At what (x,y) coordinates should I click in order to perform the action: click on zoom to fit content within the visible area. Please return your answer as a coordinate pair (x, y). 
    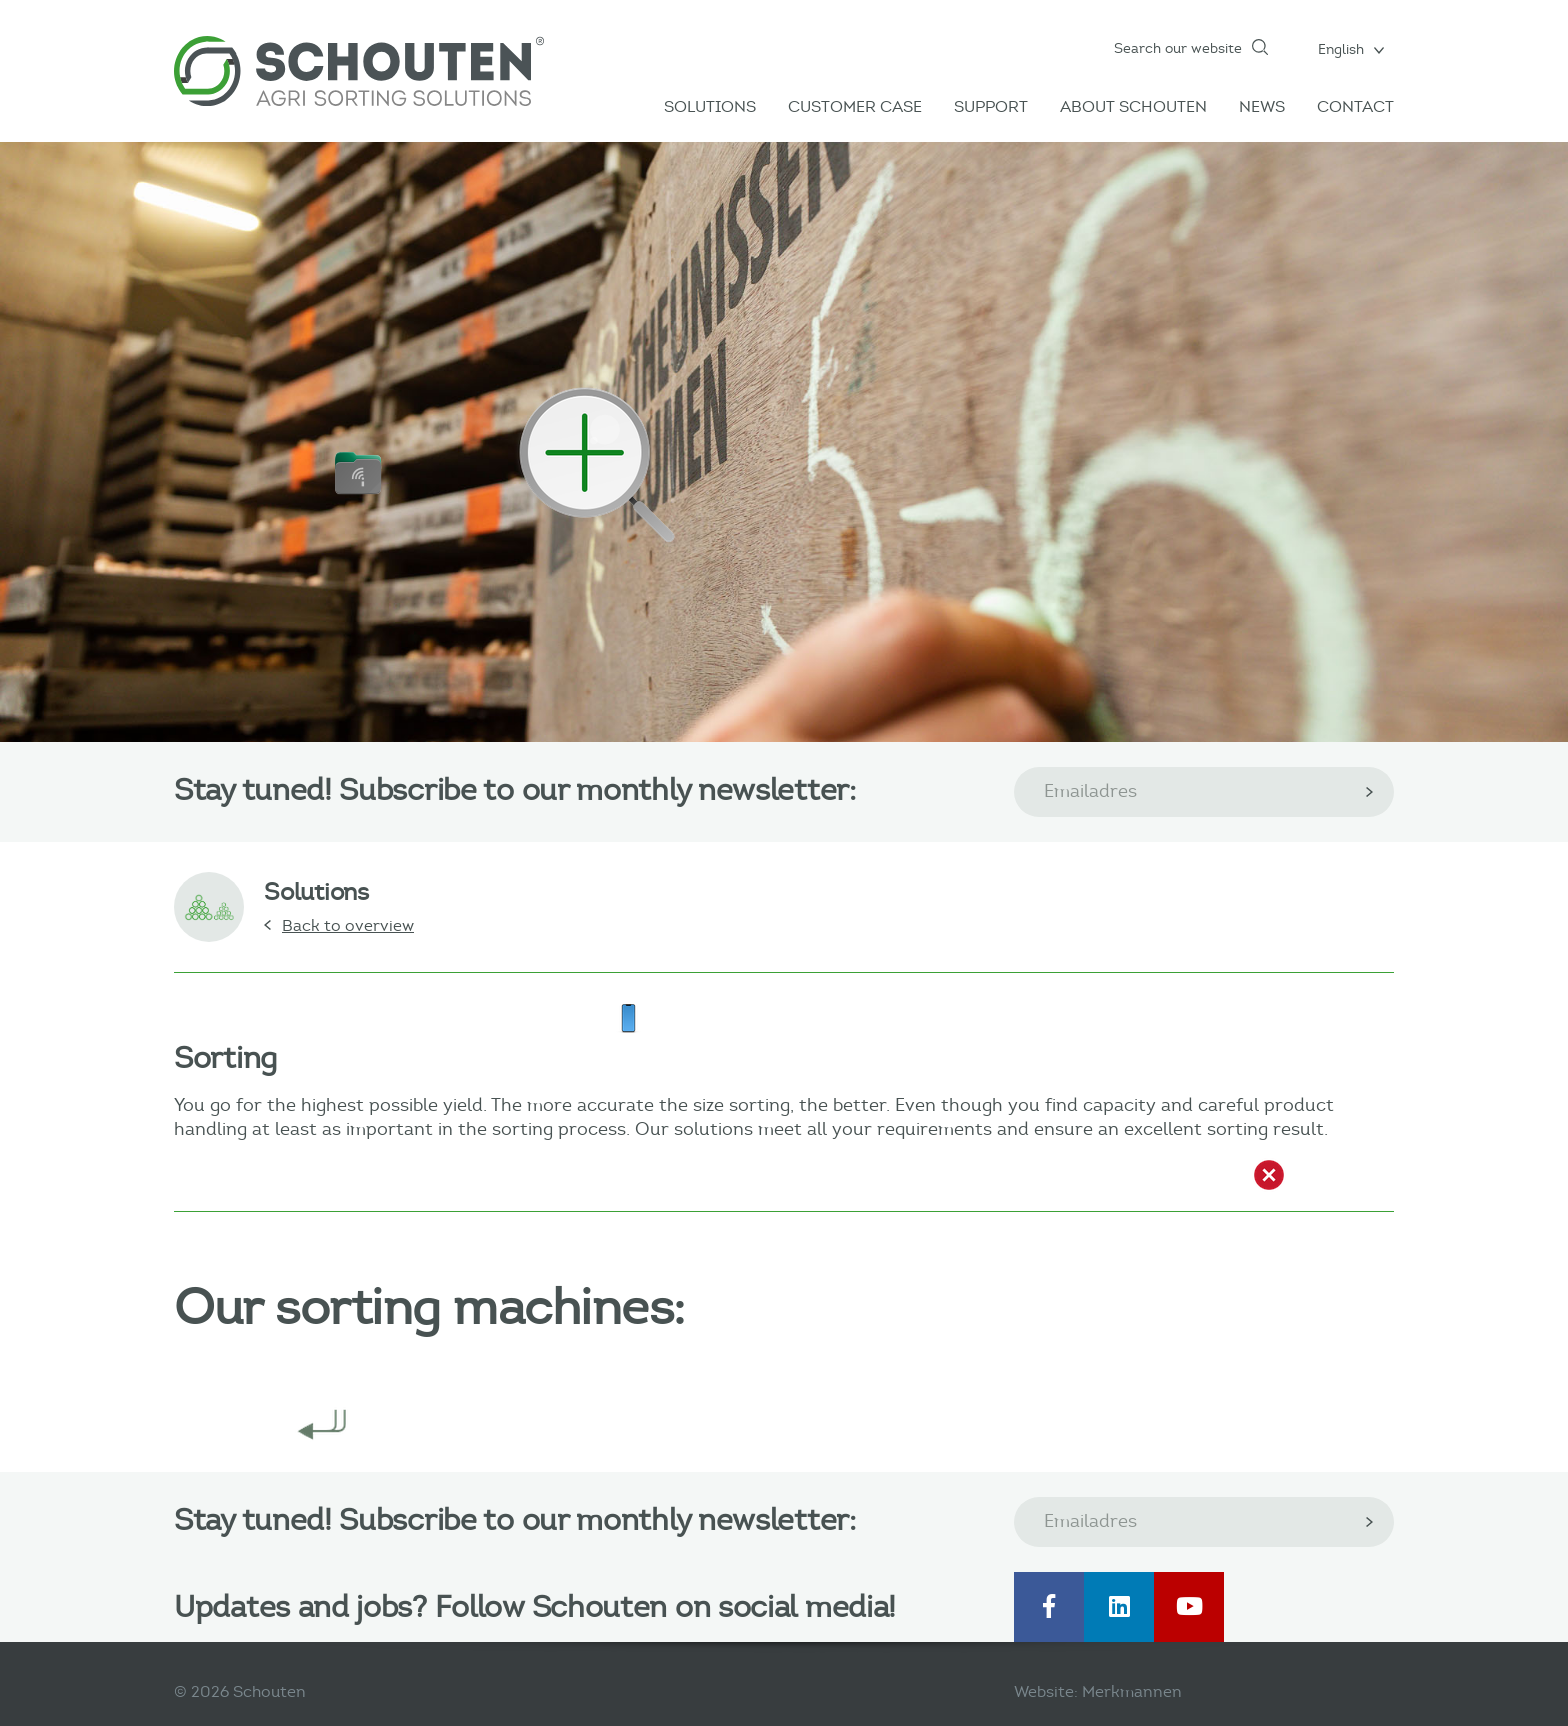
    Looking at the image, I should click on (595, 463).